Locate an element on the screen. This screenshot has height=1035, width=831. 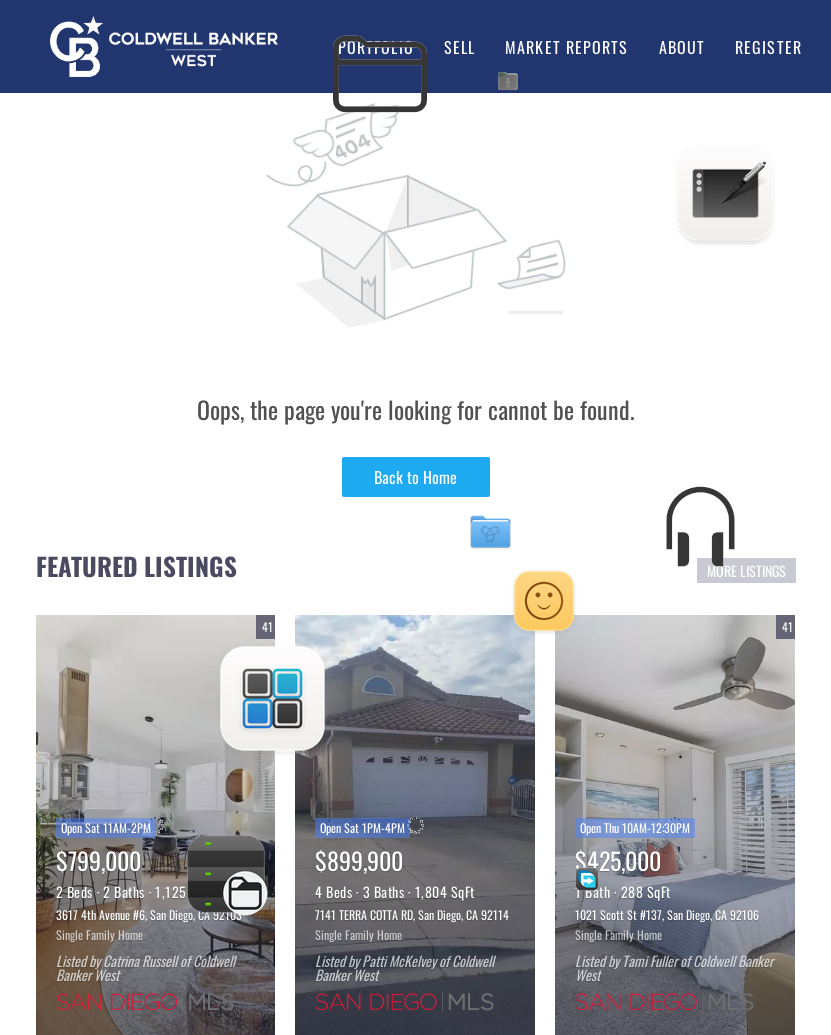
open tablet input settings is located at coordinates (725, 193).